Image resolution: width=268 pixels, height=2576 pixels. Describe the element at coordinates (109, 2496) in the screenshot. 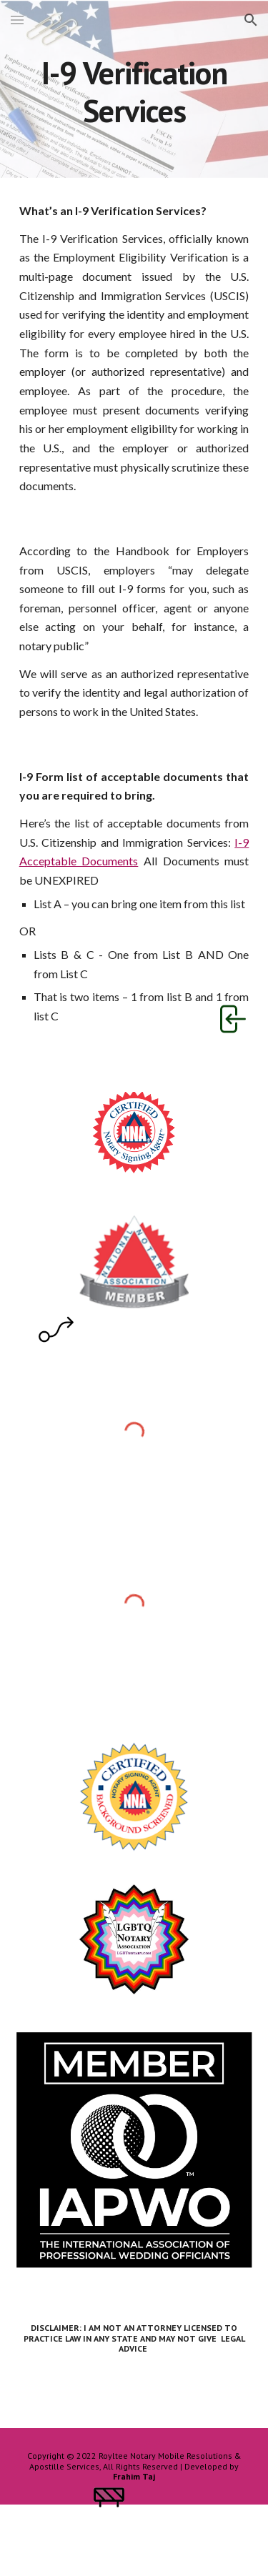

I see `indicates a blocked or restricted area` at that location.